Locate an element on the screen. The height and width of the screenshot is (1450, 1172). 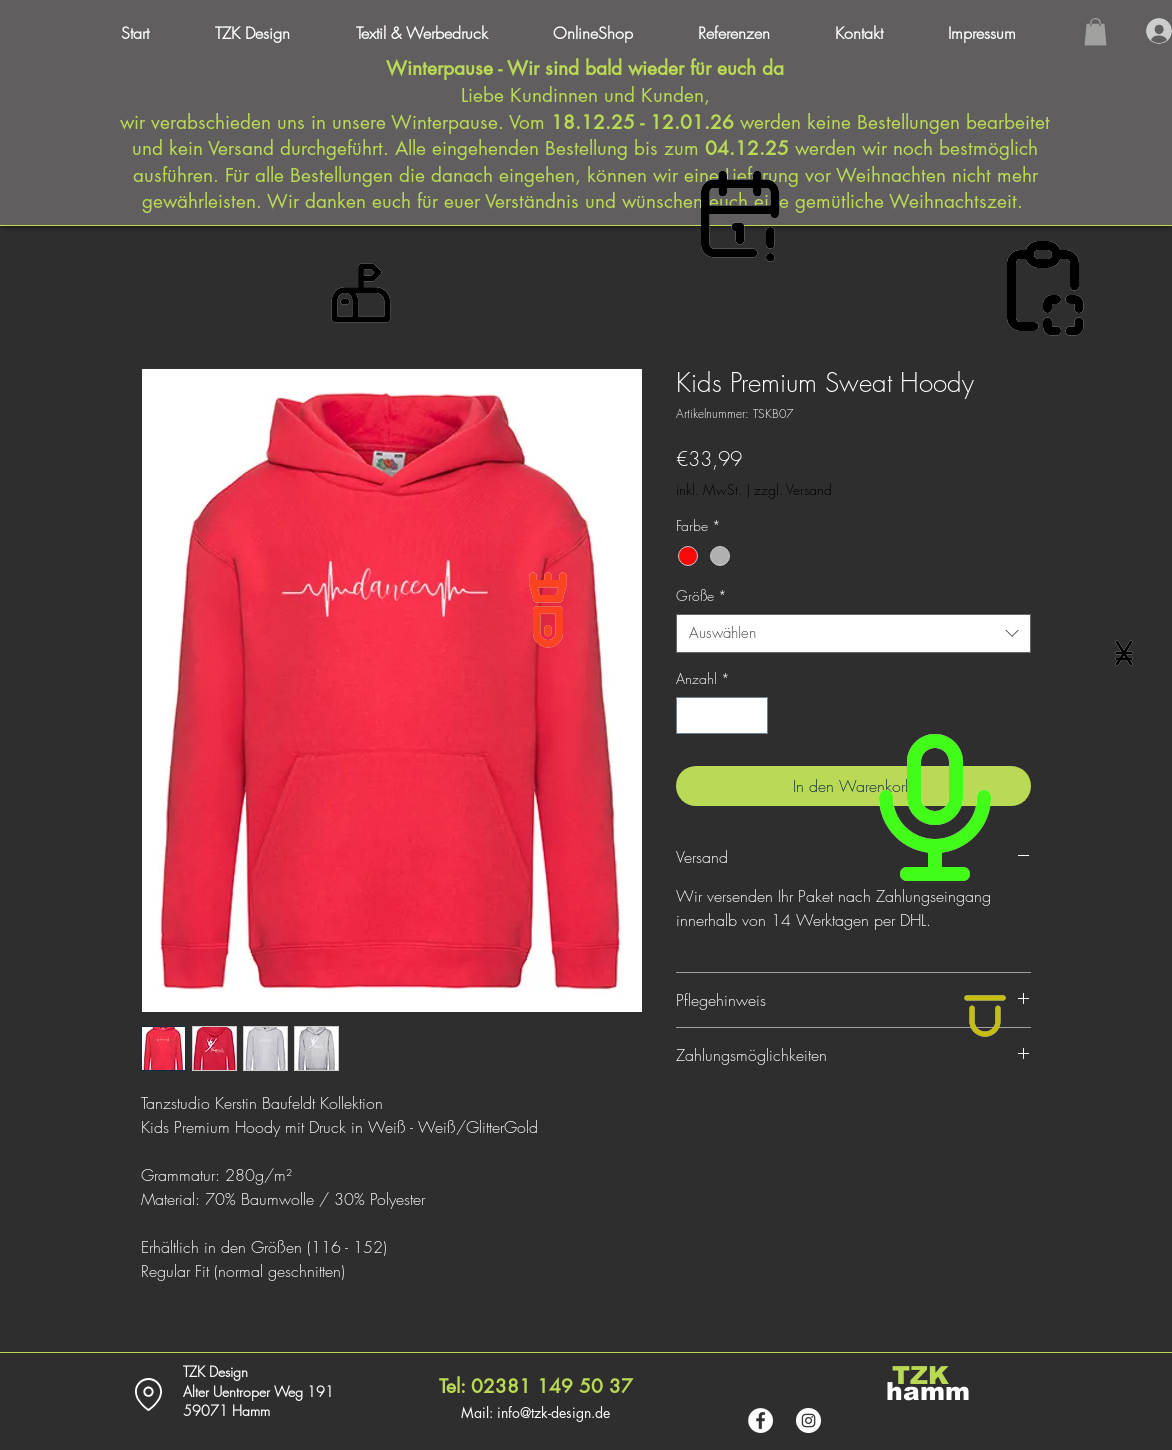
copy to clipboard is located at coordinates (1043, 286).